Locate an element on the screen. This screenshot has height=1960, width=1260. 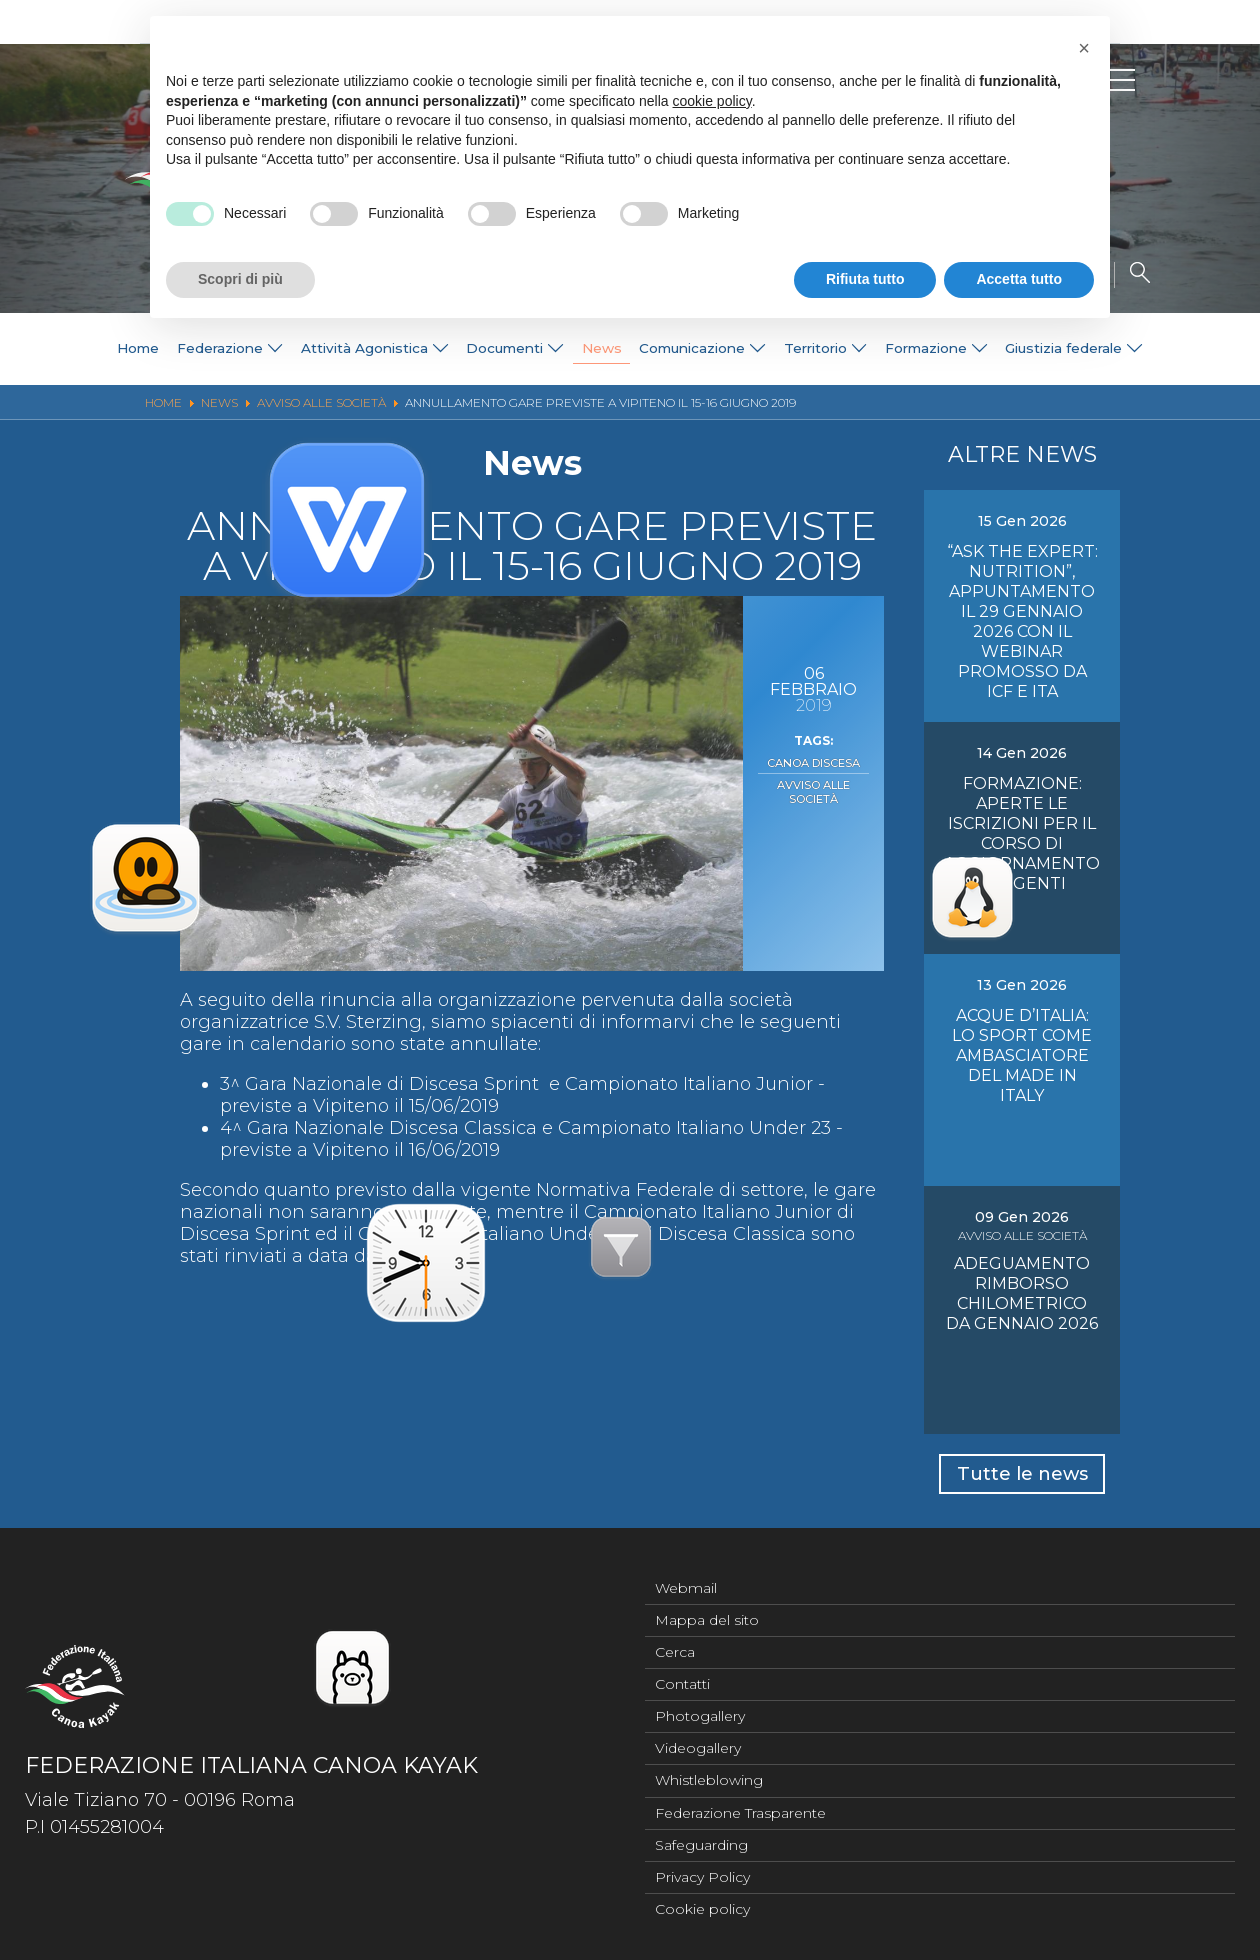
open WPS Office application is located at coordinates (347, 520).